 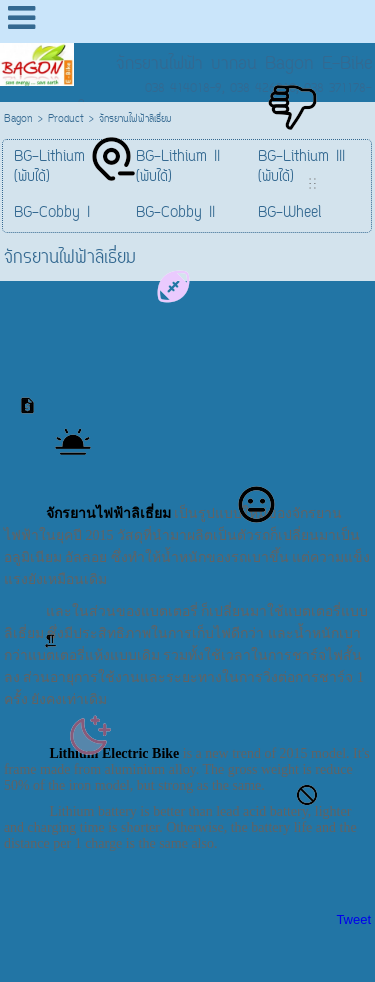 What do you see at coordinates (307, 795) in the screenshot?
I see `indicates a prohibited or blocked action` at bounding box center [307, 795].